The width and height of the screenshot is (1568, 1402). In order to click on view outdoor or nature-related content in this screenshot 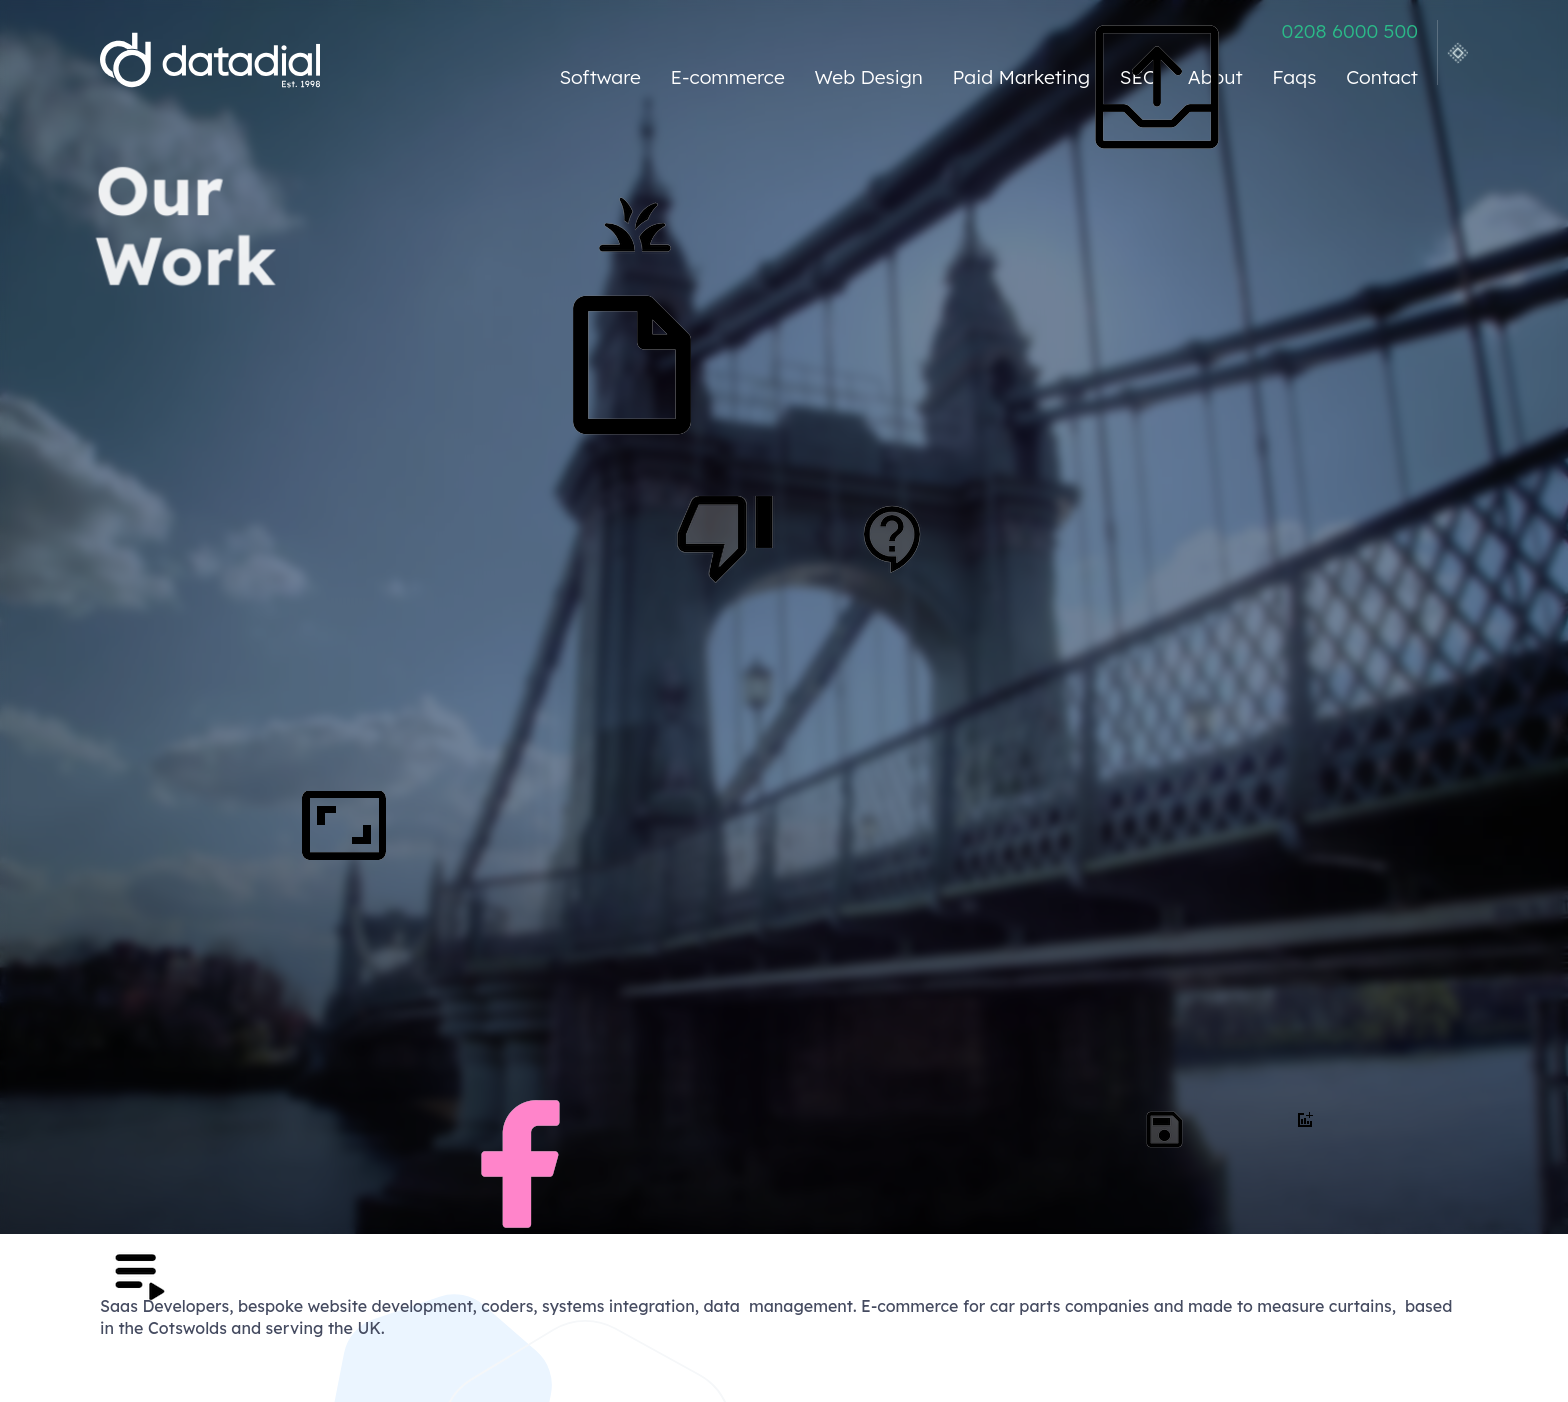, I will do `click(635, 223)`.